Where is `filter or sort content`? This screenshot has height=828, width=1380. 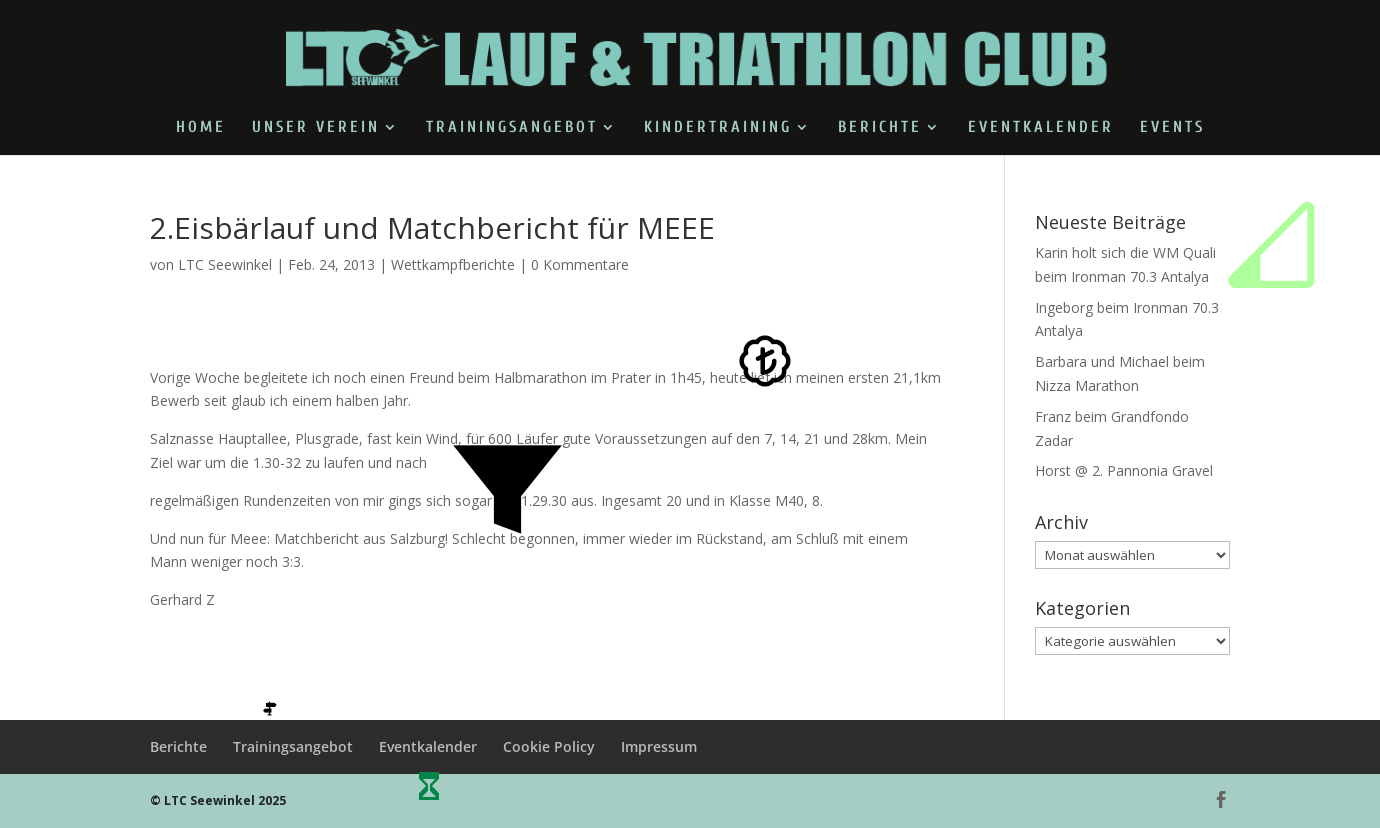
filter or sort content is located at coordinates (507, 489).